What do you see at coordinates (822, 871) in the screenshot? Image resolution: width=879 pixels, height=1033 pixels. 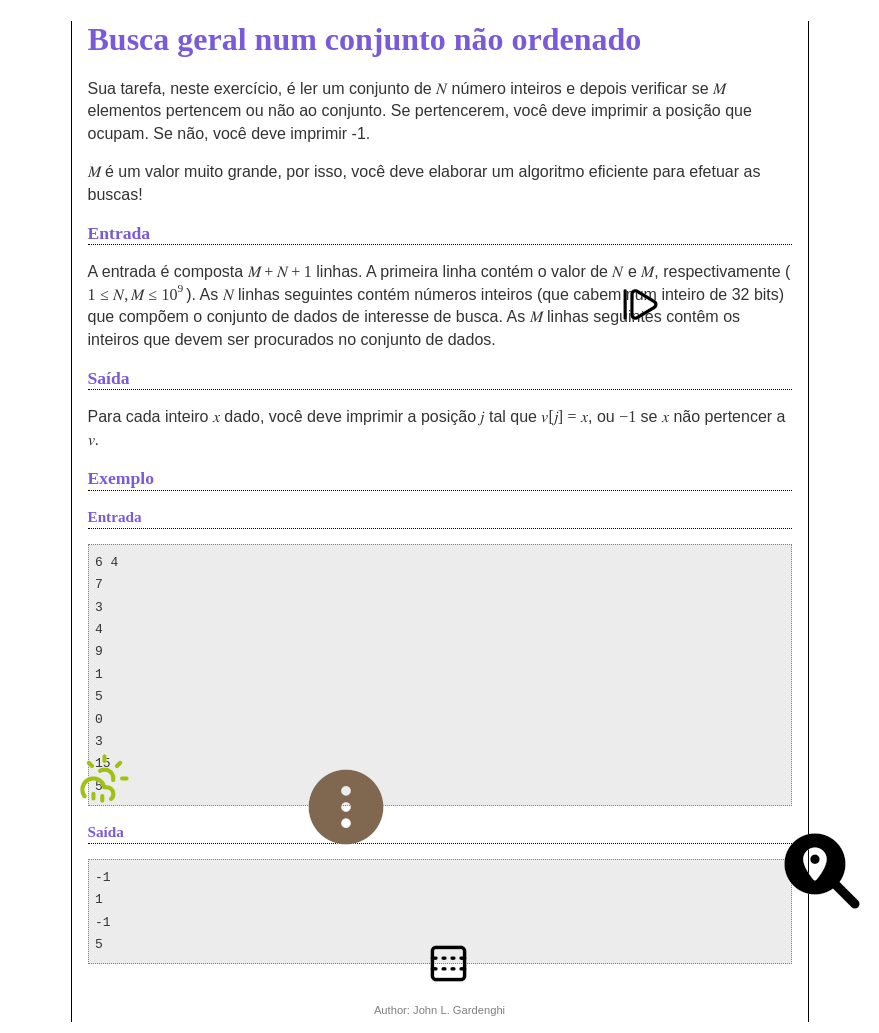 I see `search for a location` at bounding box center [822, 871].